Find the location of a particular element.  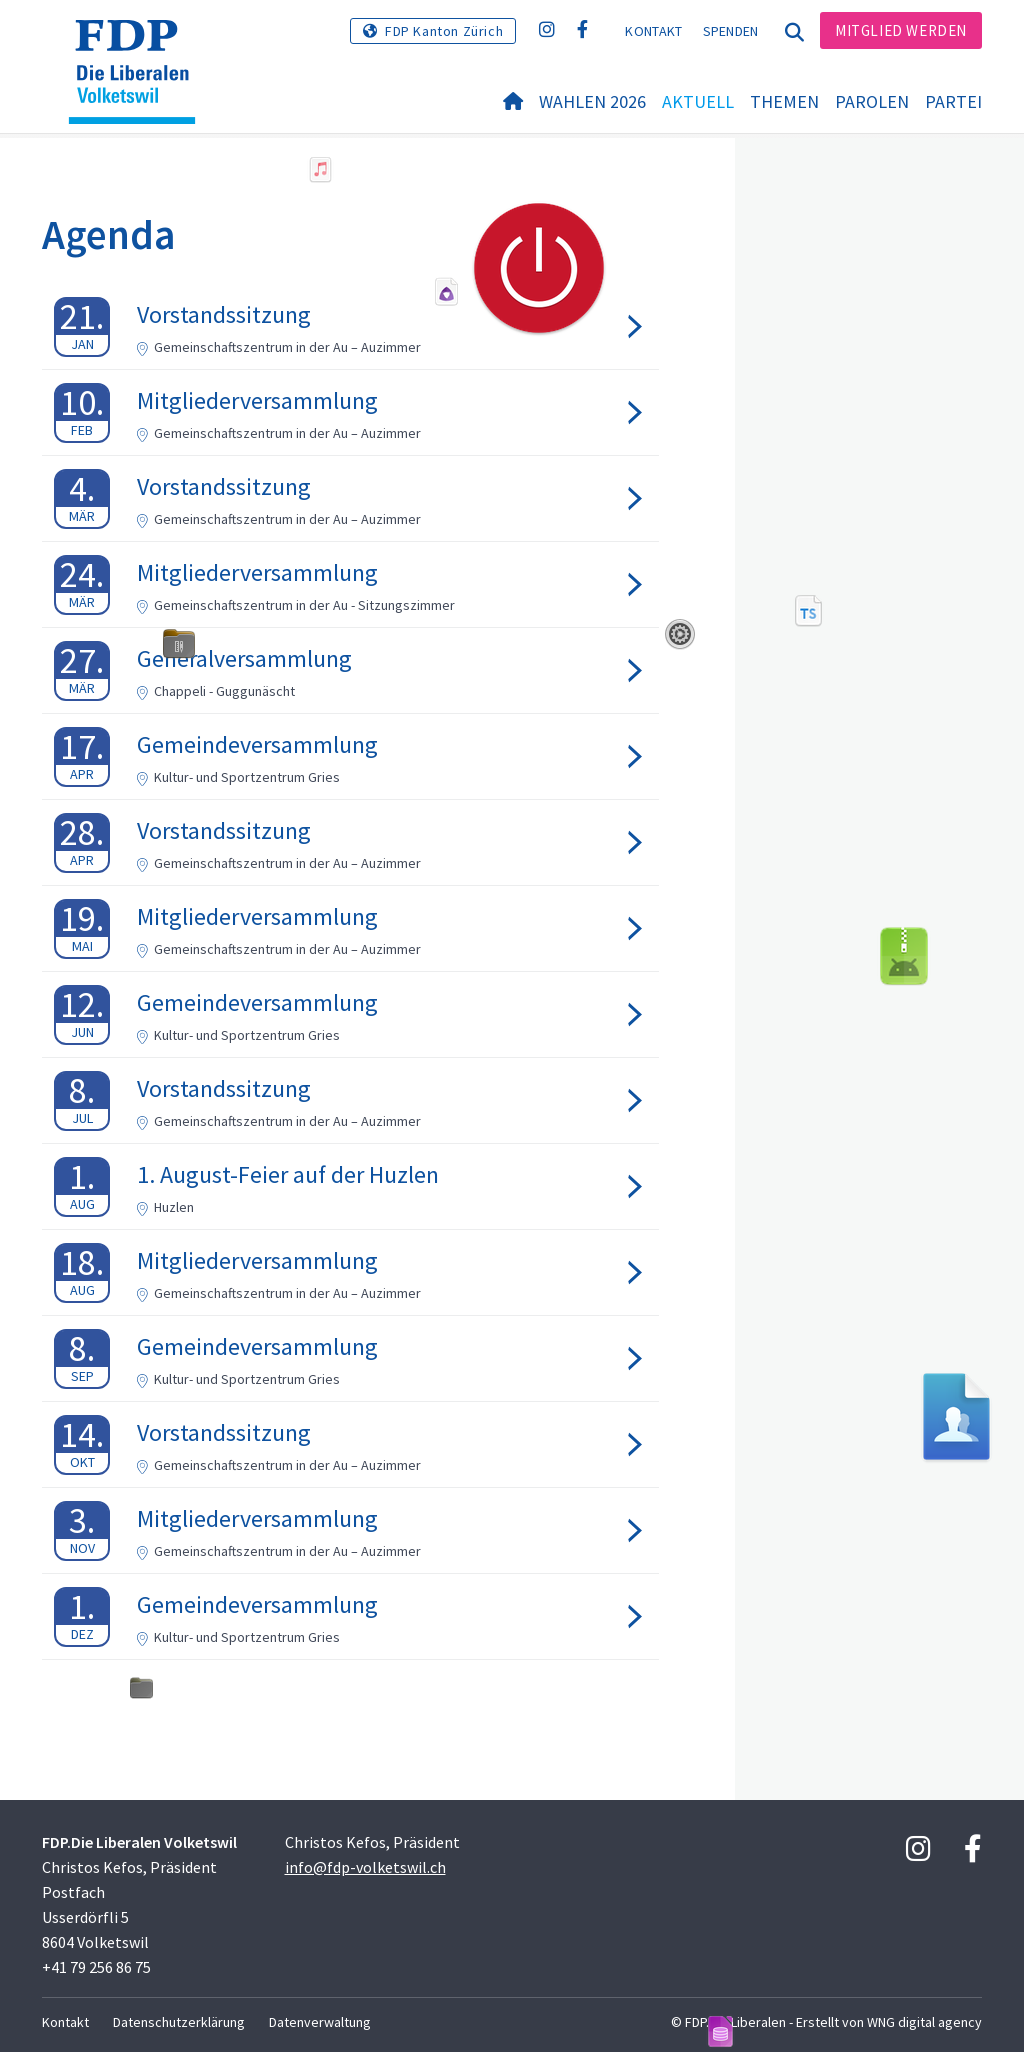

a typescript source file is located at coordinates (808, 610).